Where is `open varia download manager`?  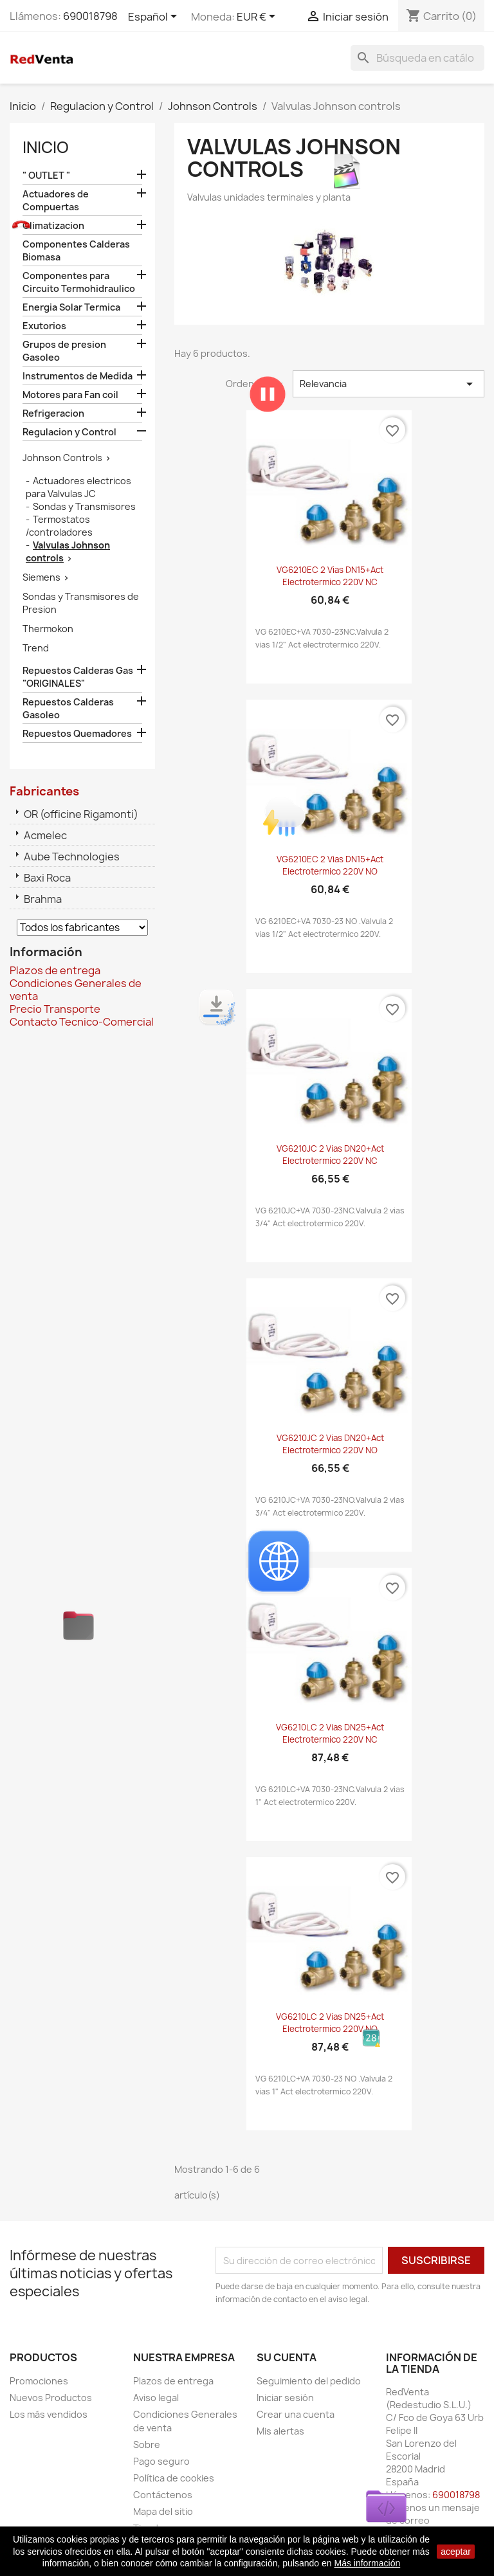
open varia download manager is located at coordinates (216, 1006).